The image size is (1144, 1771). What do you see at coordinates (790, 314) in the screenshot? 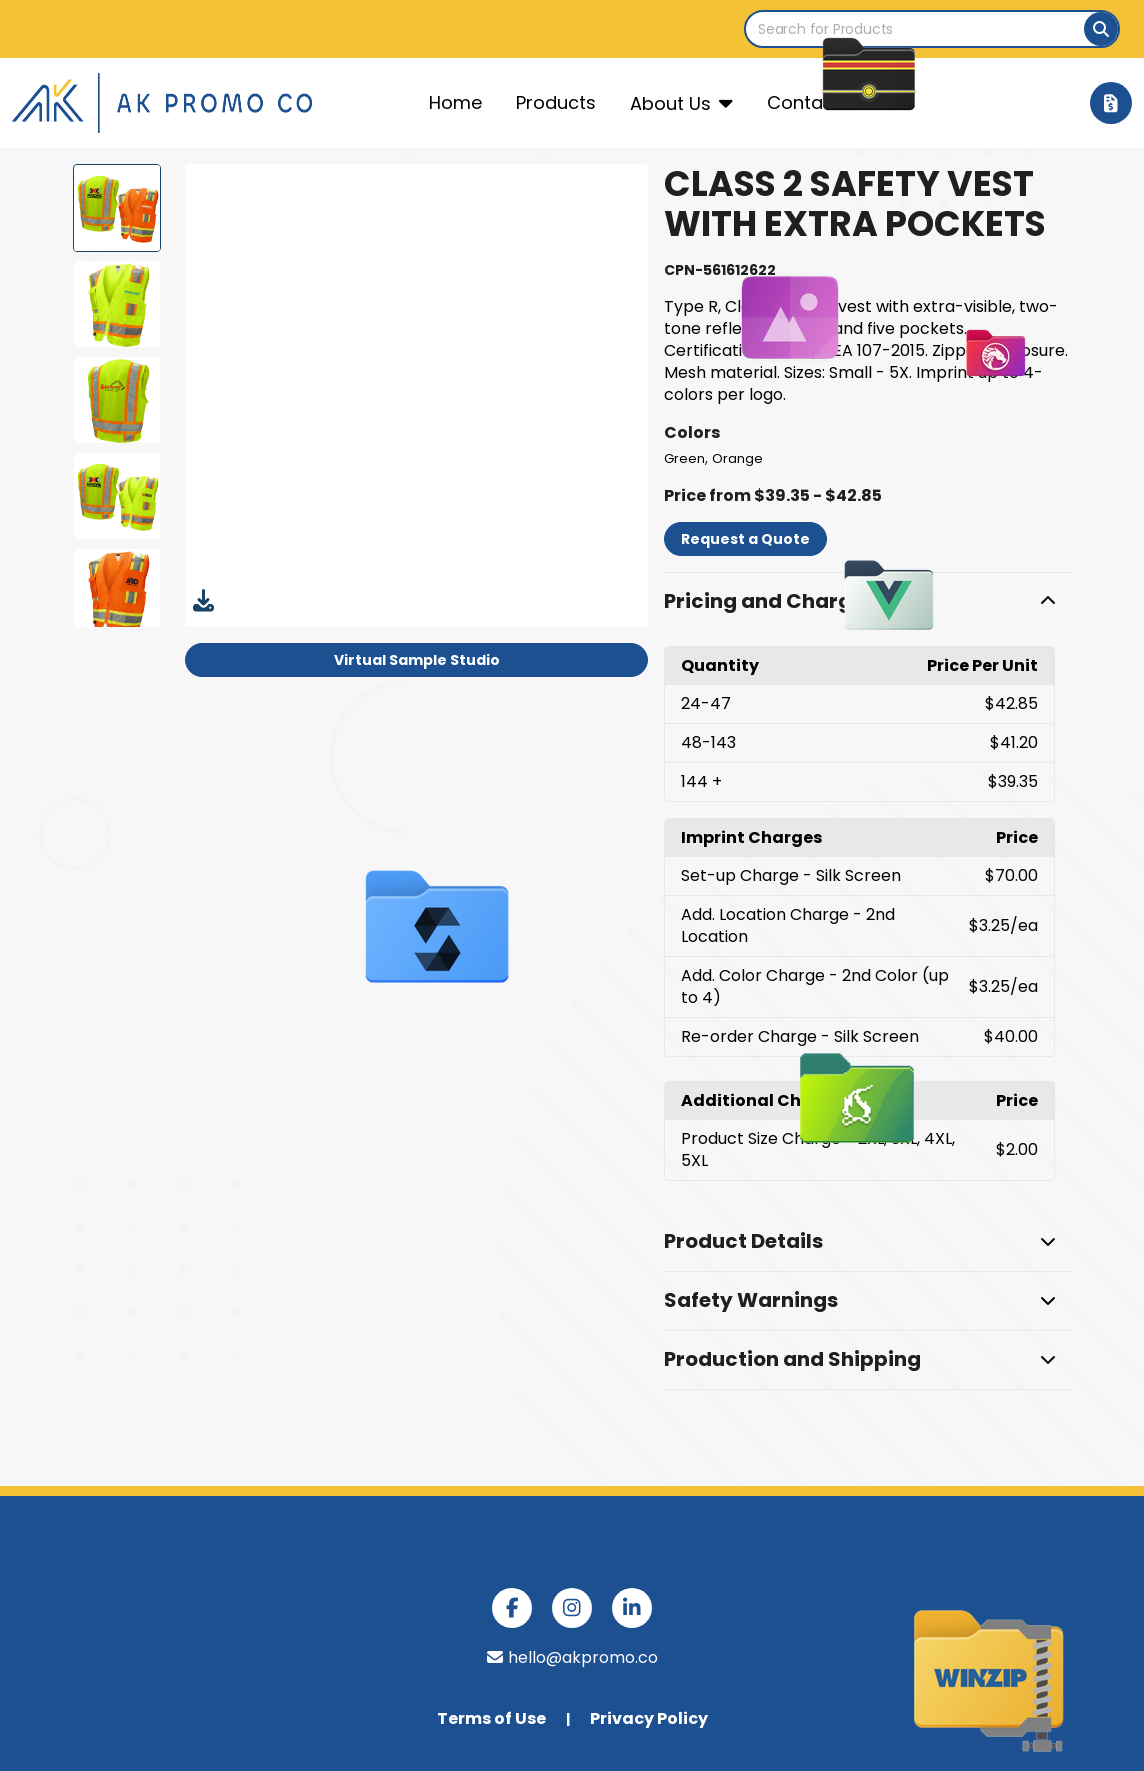
I see `open an image file` at bounding box center [790, 314].